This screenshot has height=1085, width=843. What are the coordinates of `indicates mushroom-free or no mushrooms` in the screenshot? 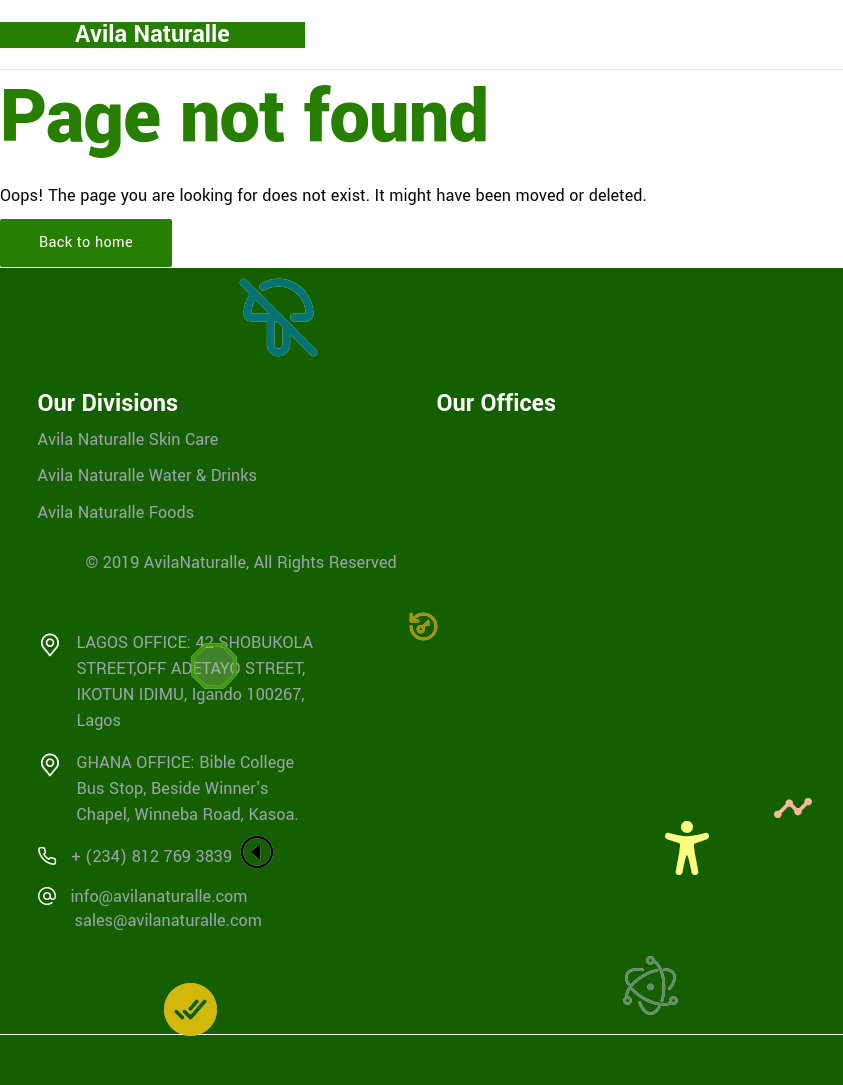 It's located at (278, 317).